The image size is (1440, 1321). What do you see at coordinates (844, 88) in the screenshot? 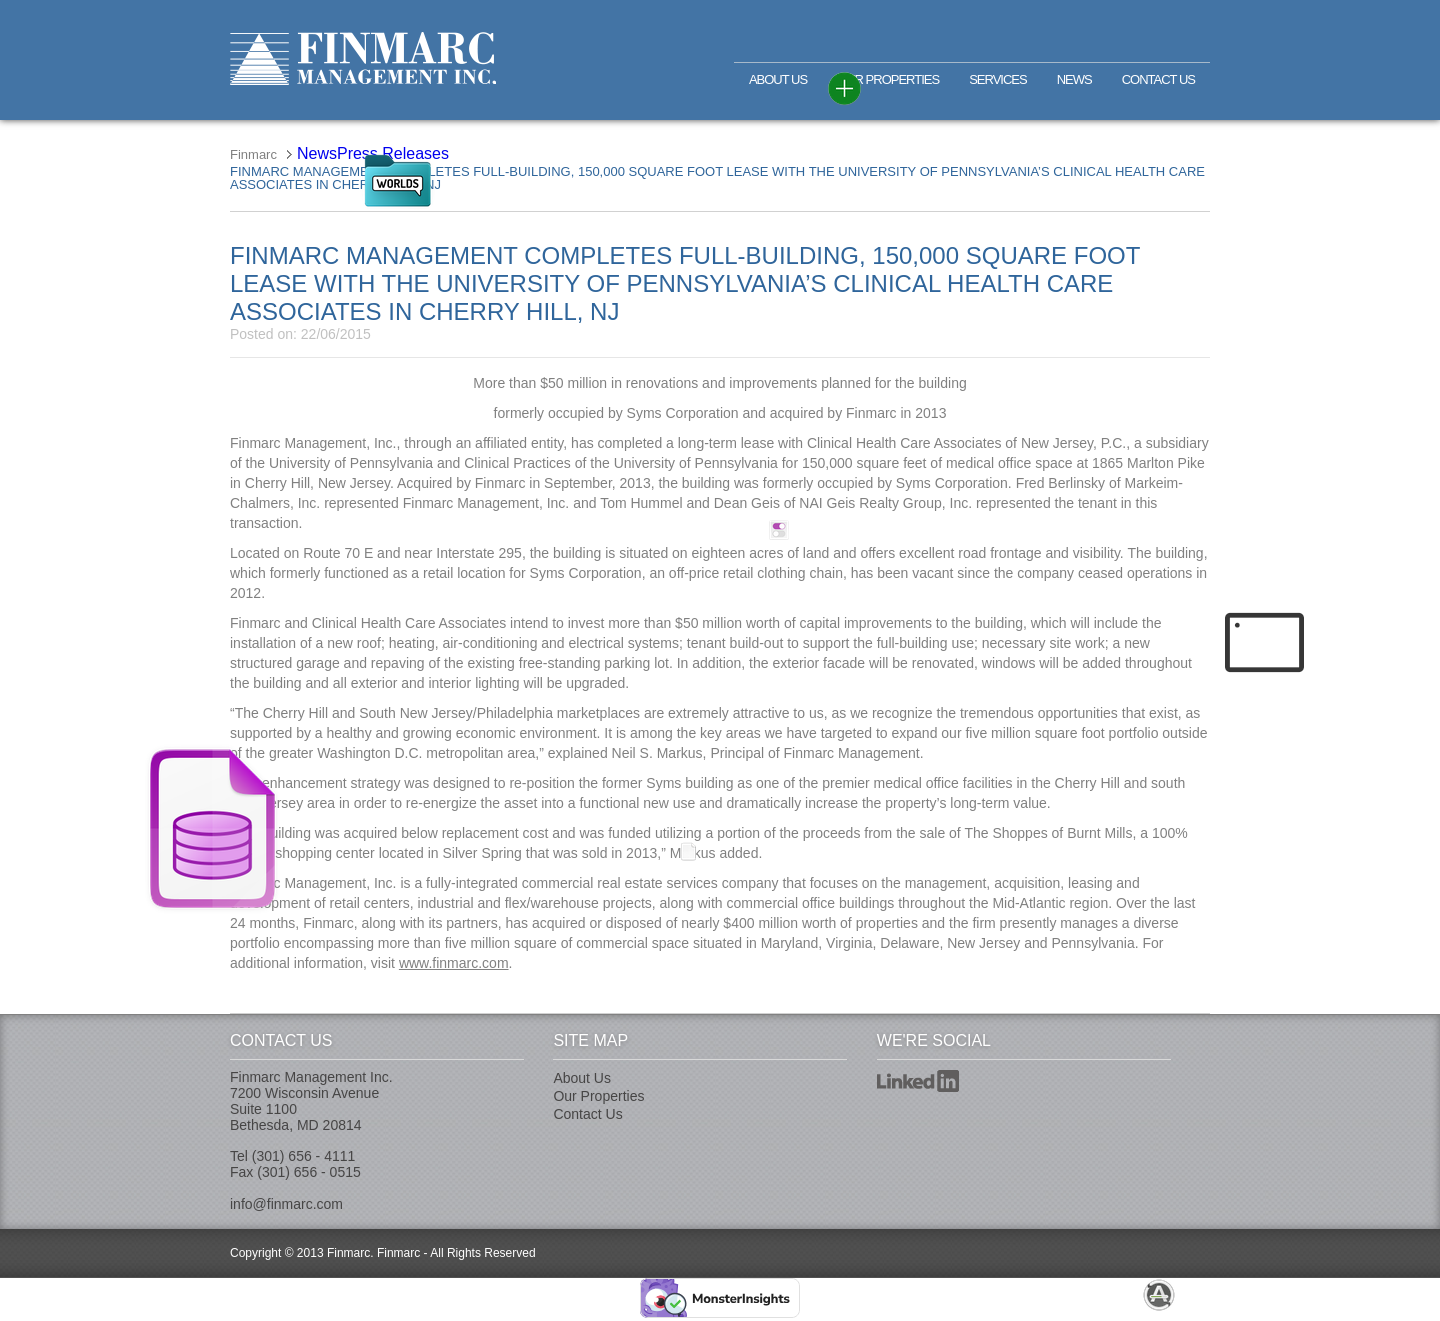
I see `add a new item or file` at bounding box center [844, 88].